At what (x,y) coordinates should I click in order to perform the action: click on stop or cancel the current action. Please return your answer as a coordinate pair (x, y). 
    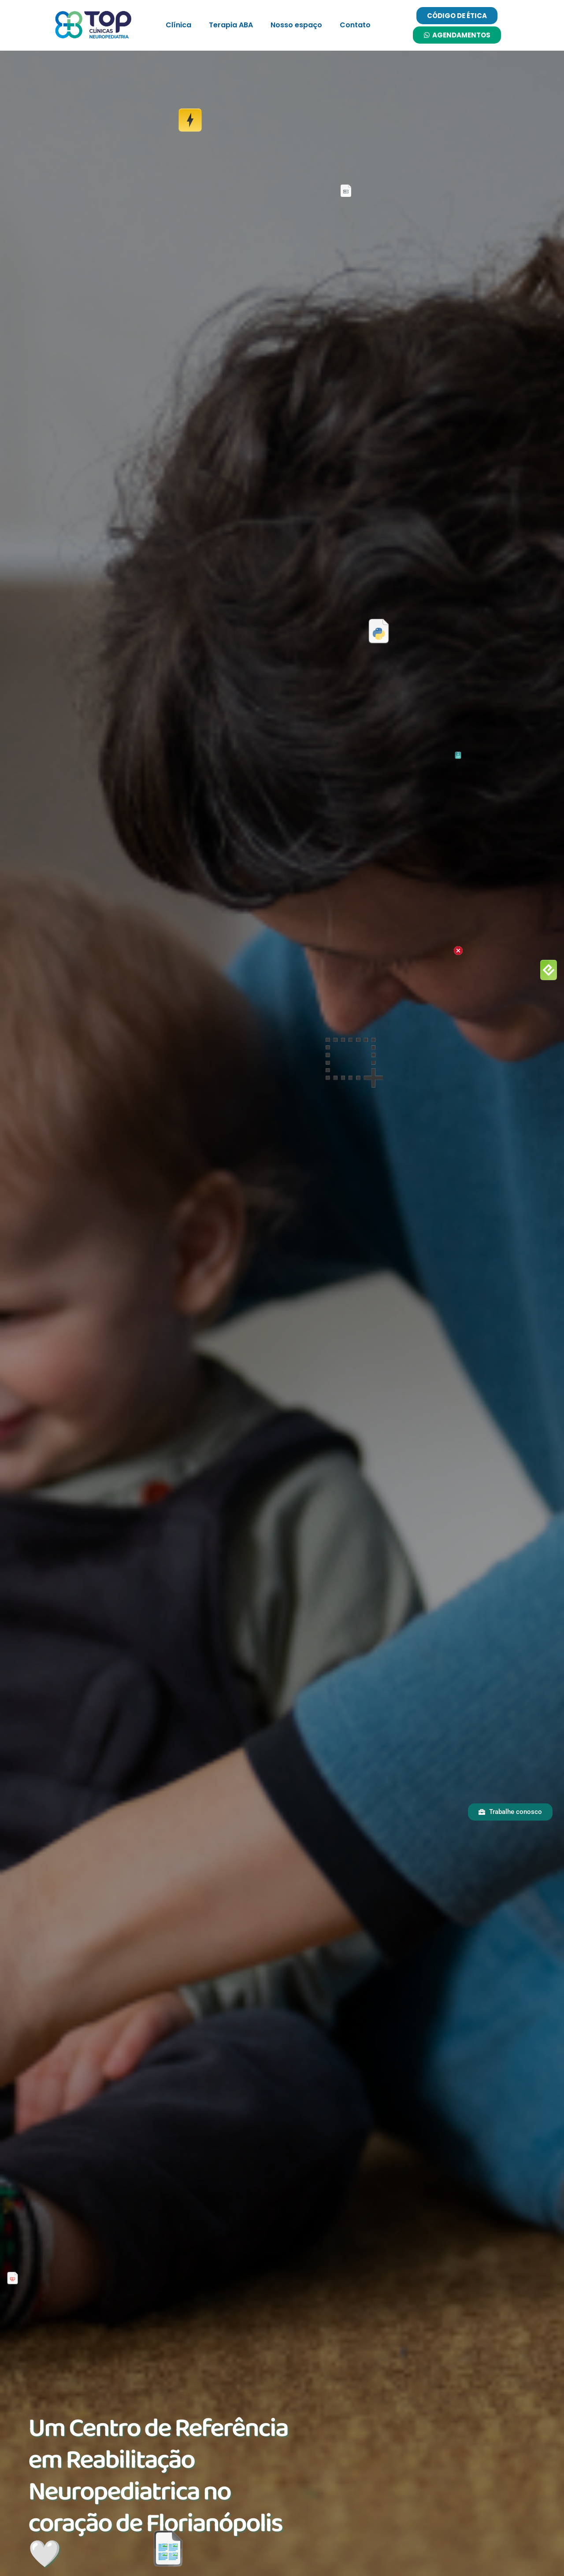
    Looking at the image, I should click on (458, 951).